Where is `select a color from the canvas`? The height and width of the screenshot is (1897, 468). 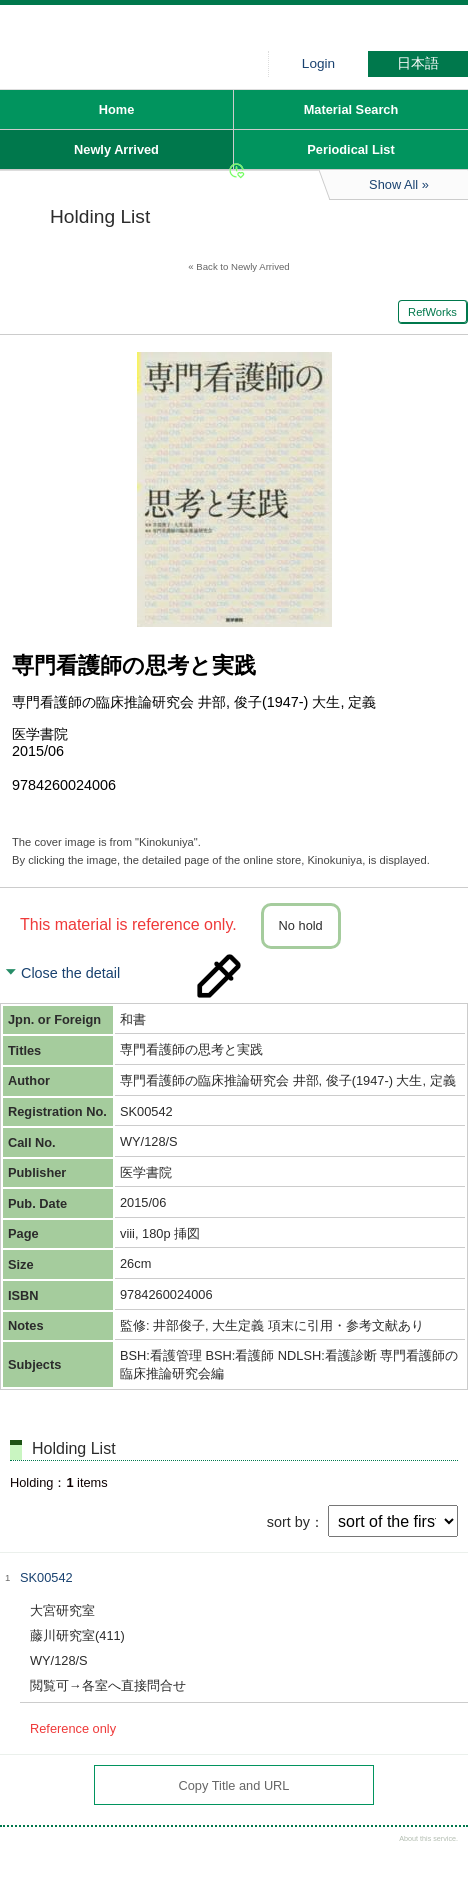
select a color from the canvas is located at coordinates (219, 976).